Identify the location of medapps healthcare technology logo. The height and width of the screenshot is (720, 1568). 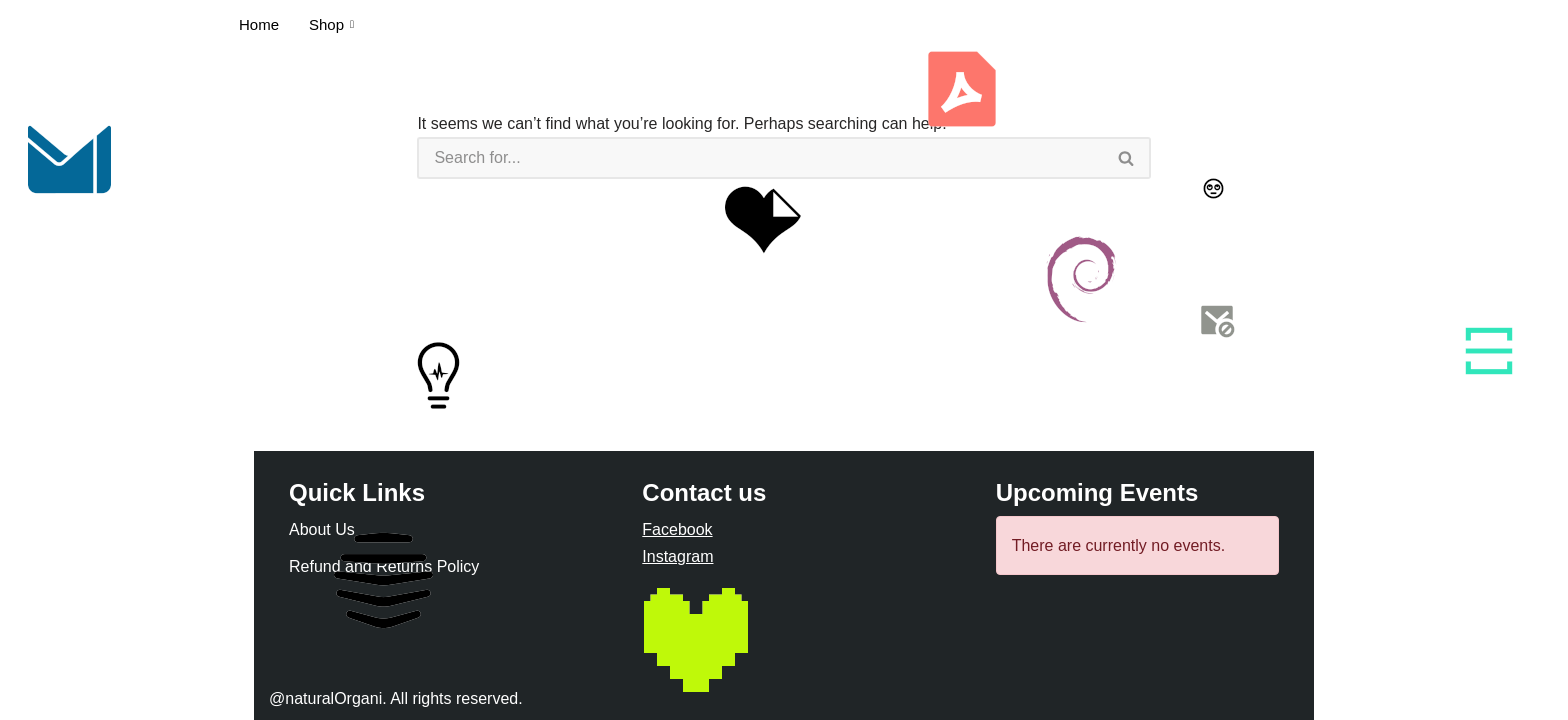
(438, 375).